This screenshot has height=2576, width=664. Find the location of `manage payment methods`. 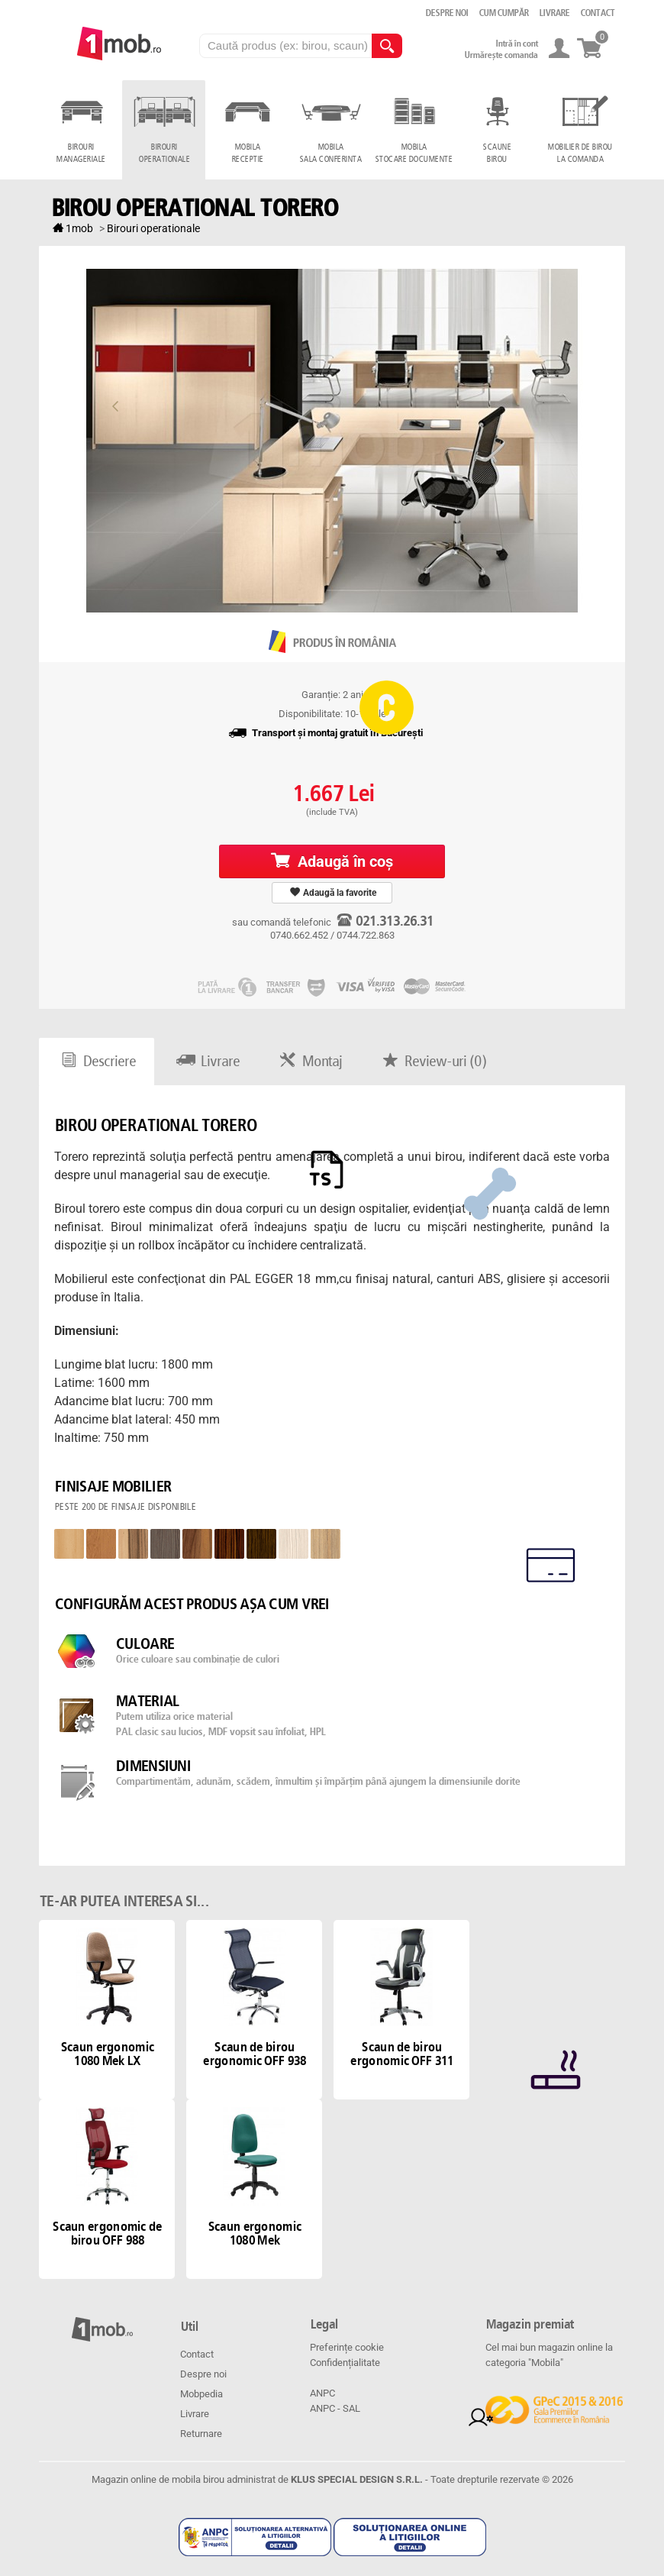

manage payment methods is located at coordinates (550, 1565).